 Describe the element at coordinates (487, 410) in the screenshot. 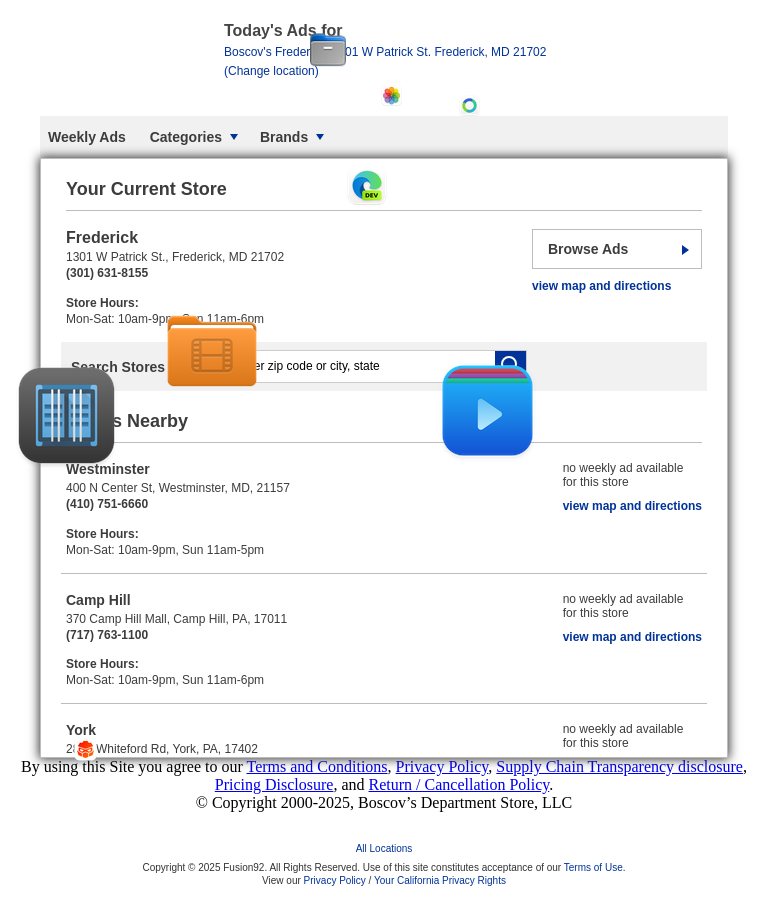

I see `open calligra stage presentation app` at that location.